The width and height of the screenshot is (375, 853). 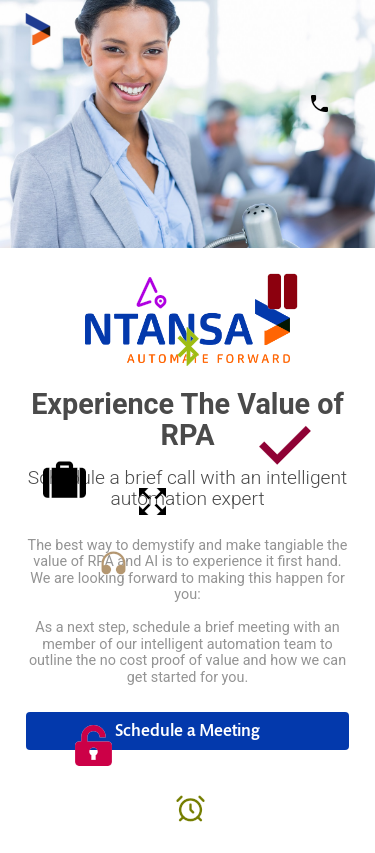 I want to click on toggle bluetooth connectivity on or off, so click(x=188, y=346).